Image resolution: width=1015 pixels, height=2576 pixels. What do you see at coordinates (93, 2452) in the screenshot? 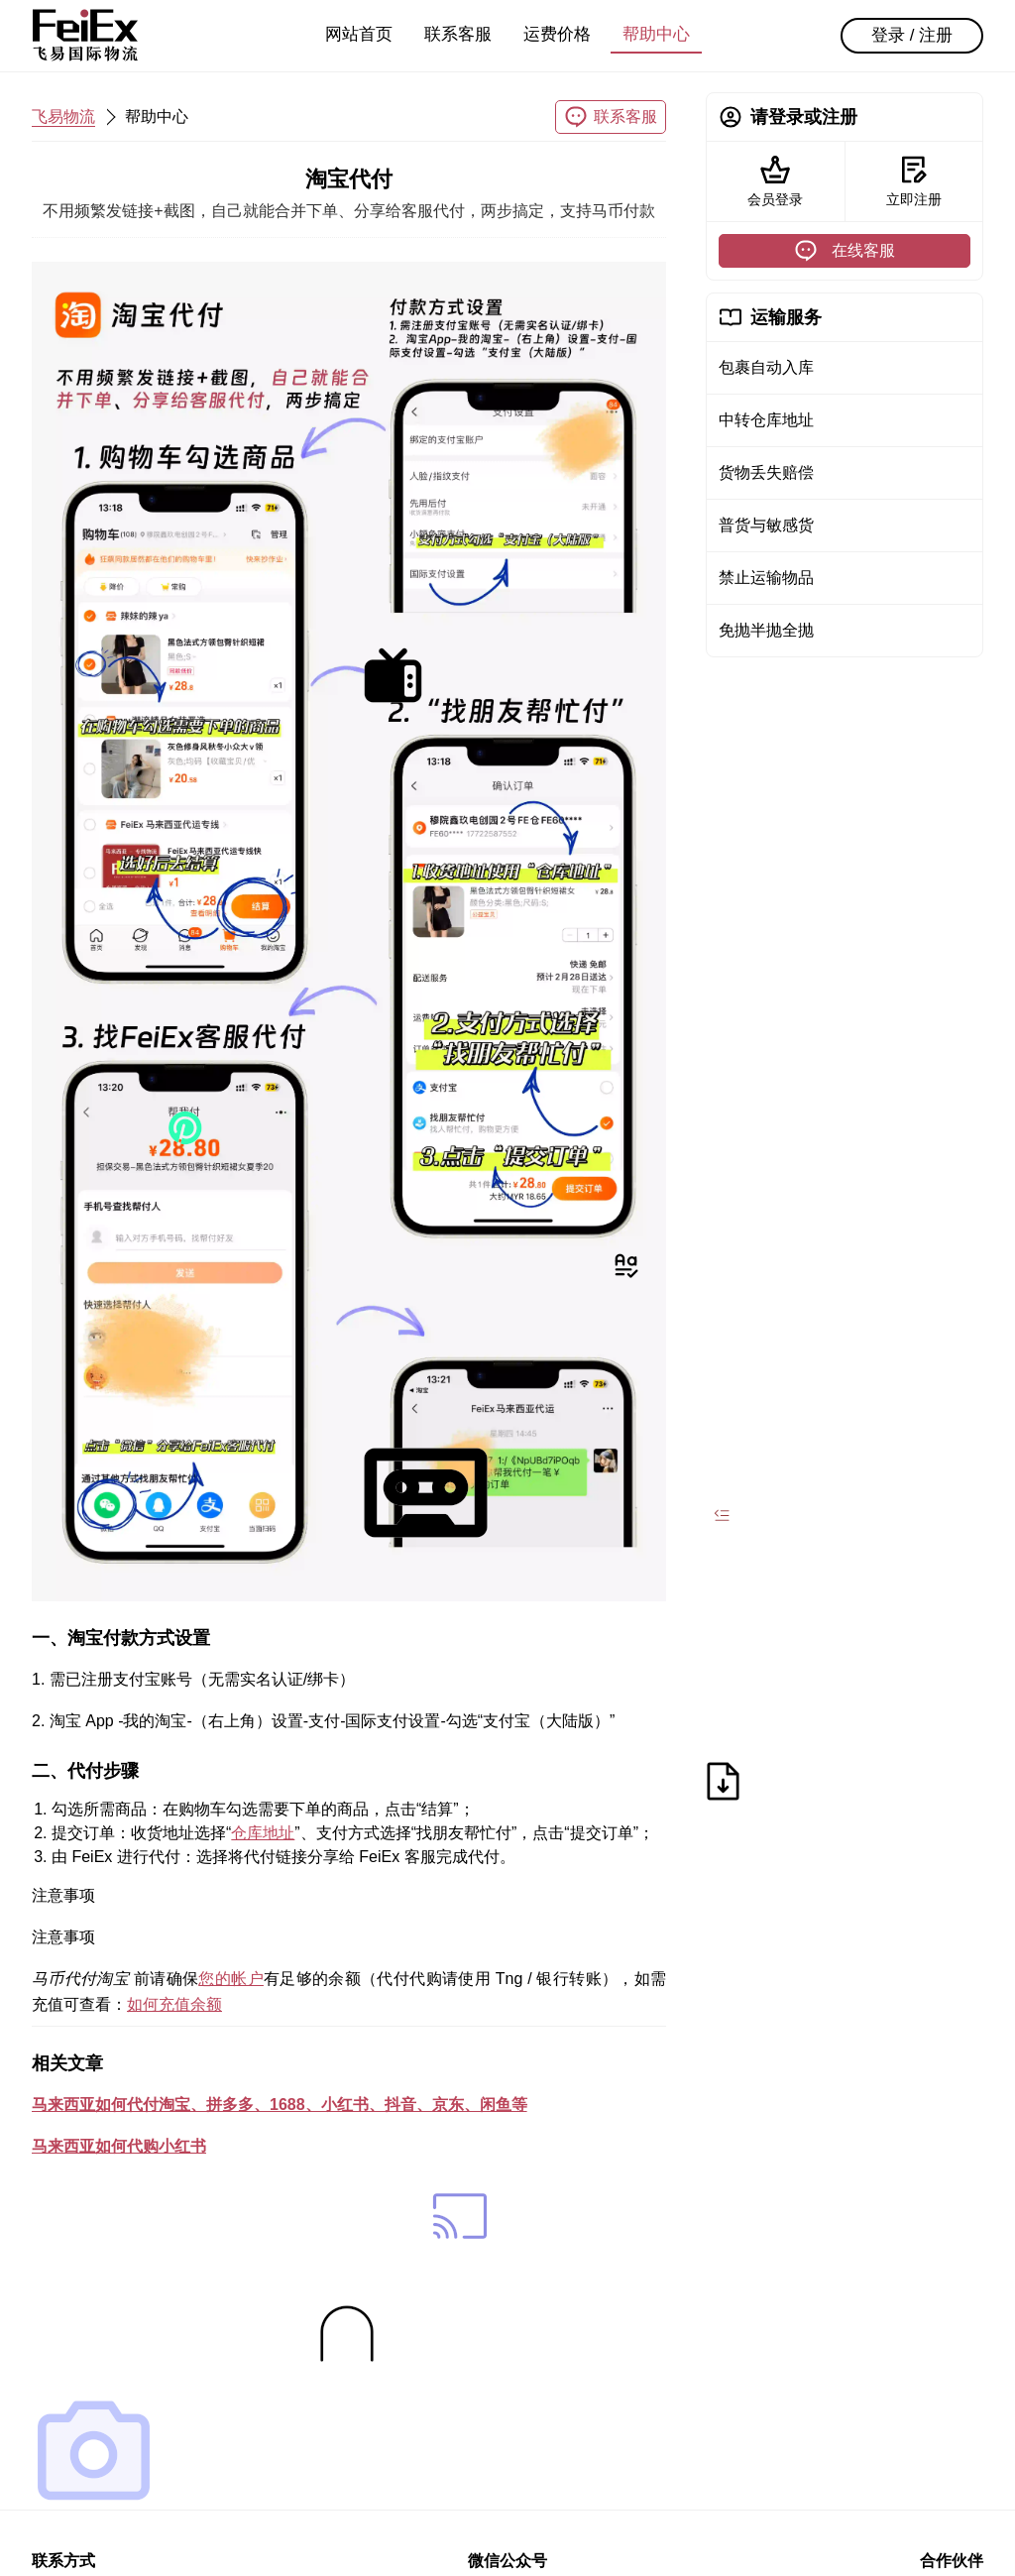
I see `take a photo` at bounding box center [93, 2452].